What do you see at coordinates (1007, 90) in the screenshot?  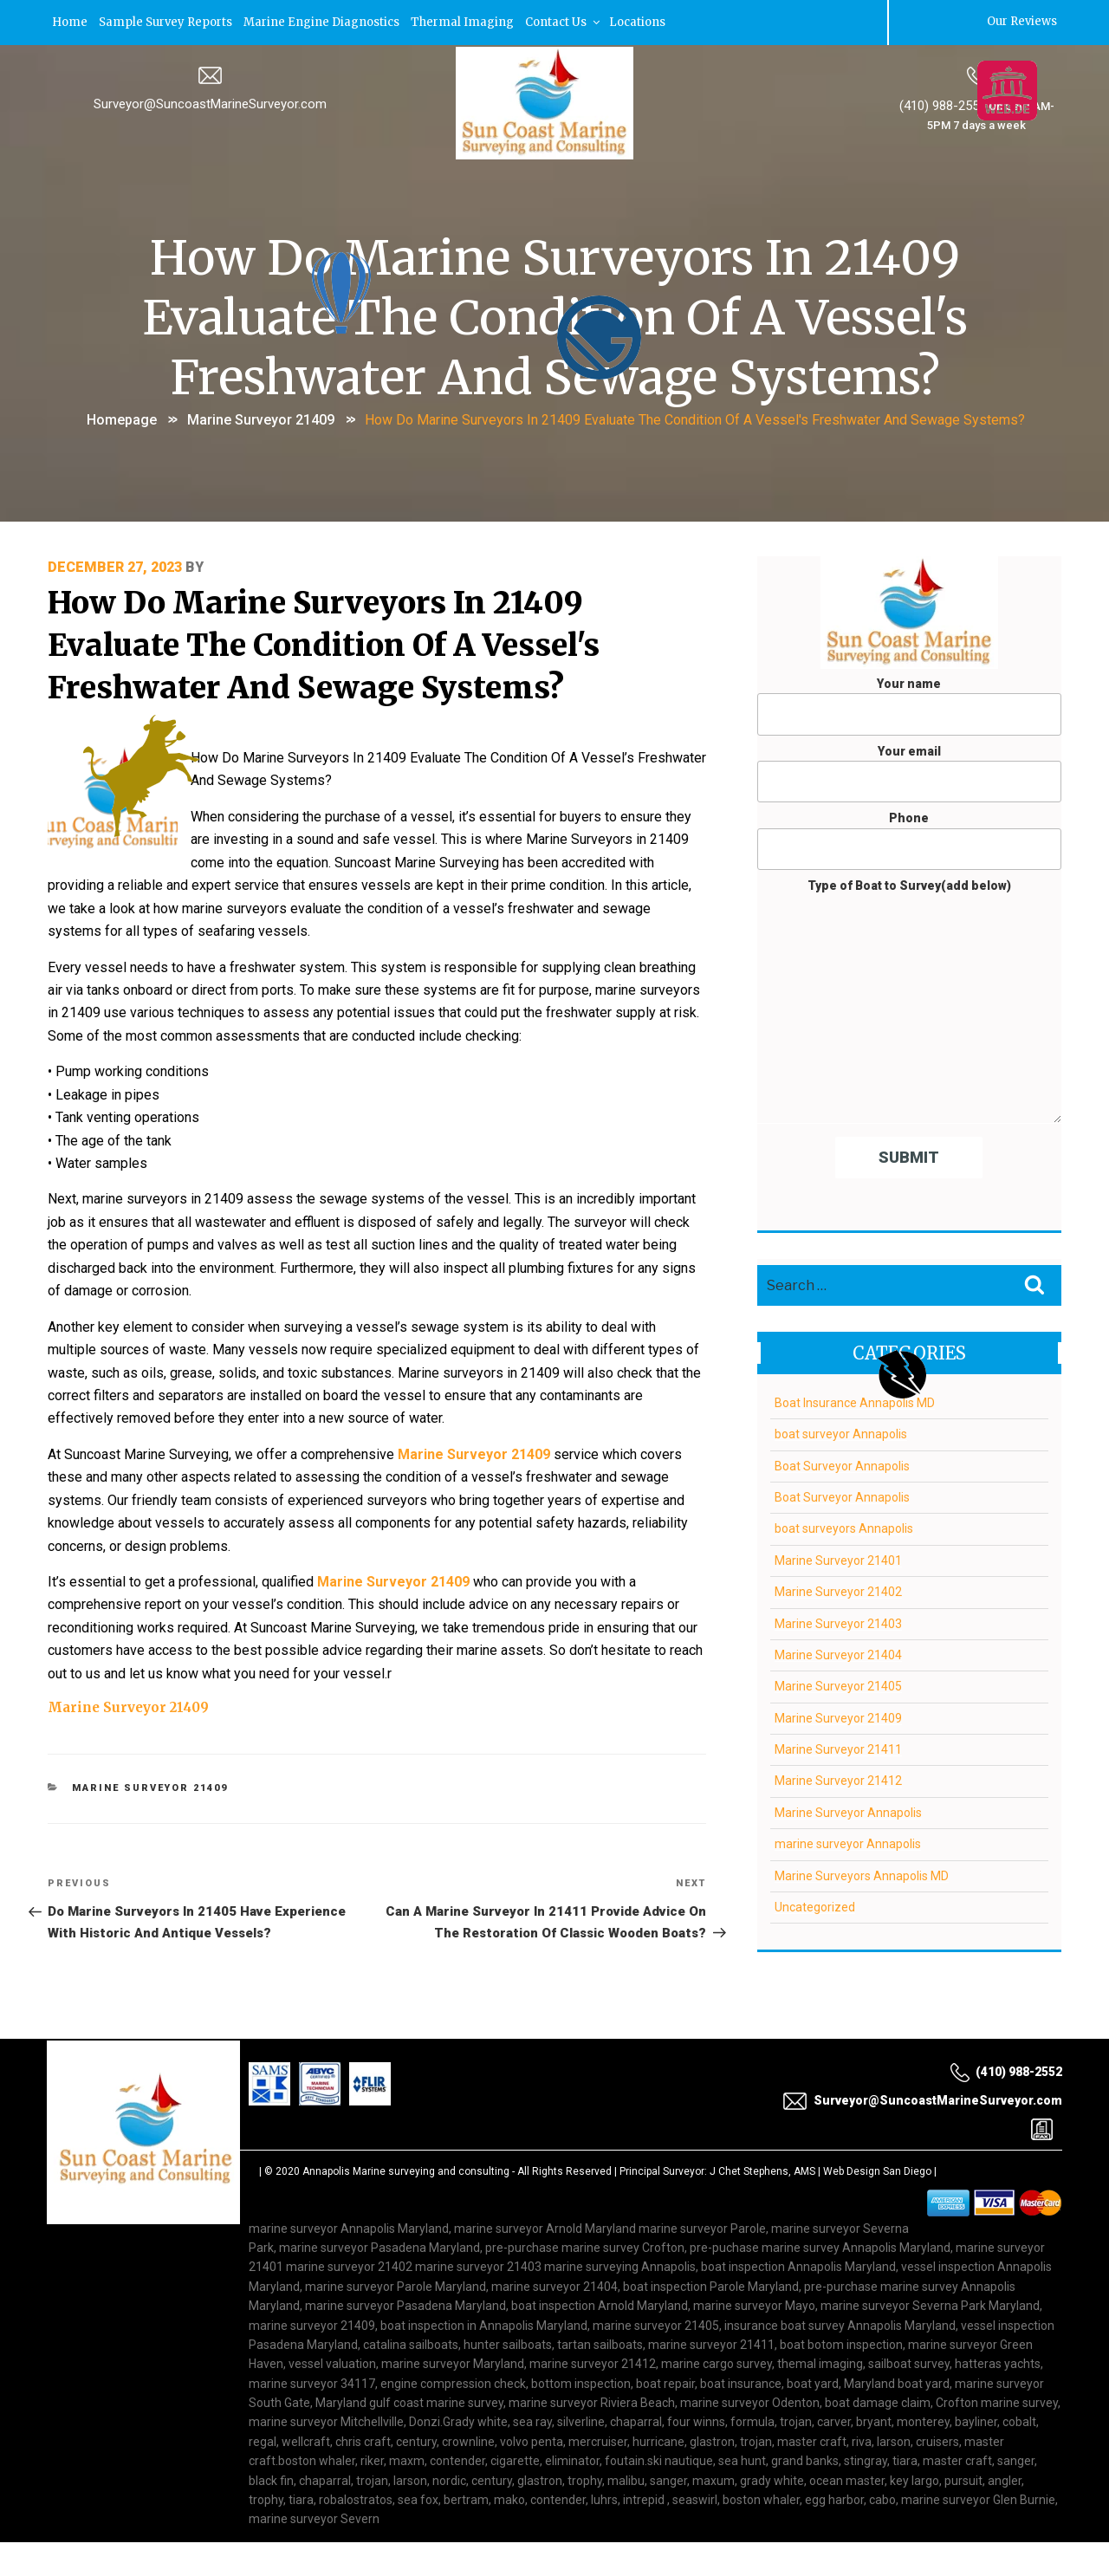 I see `open web.de email service` at bounding box center [1007, 90].